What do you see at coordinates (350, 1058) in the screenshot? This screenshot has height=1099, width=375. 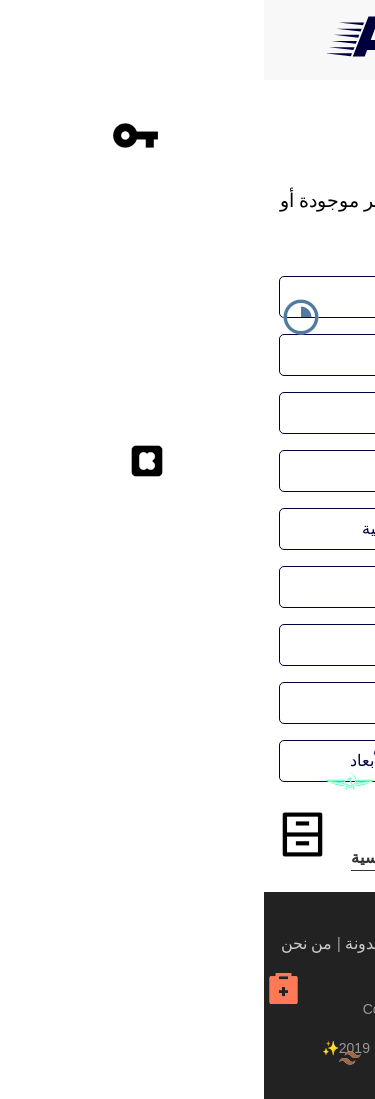 I see `tailwind css framework logo` at bounding box center [350, 1058].